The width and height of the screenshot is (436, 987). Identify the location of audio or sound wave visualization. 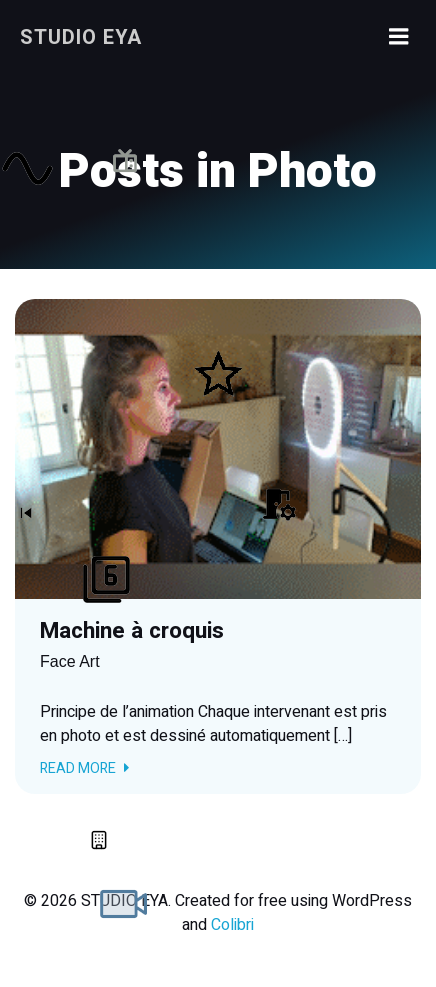
(27, 168).